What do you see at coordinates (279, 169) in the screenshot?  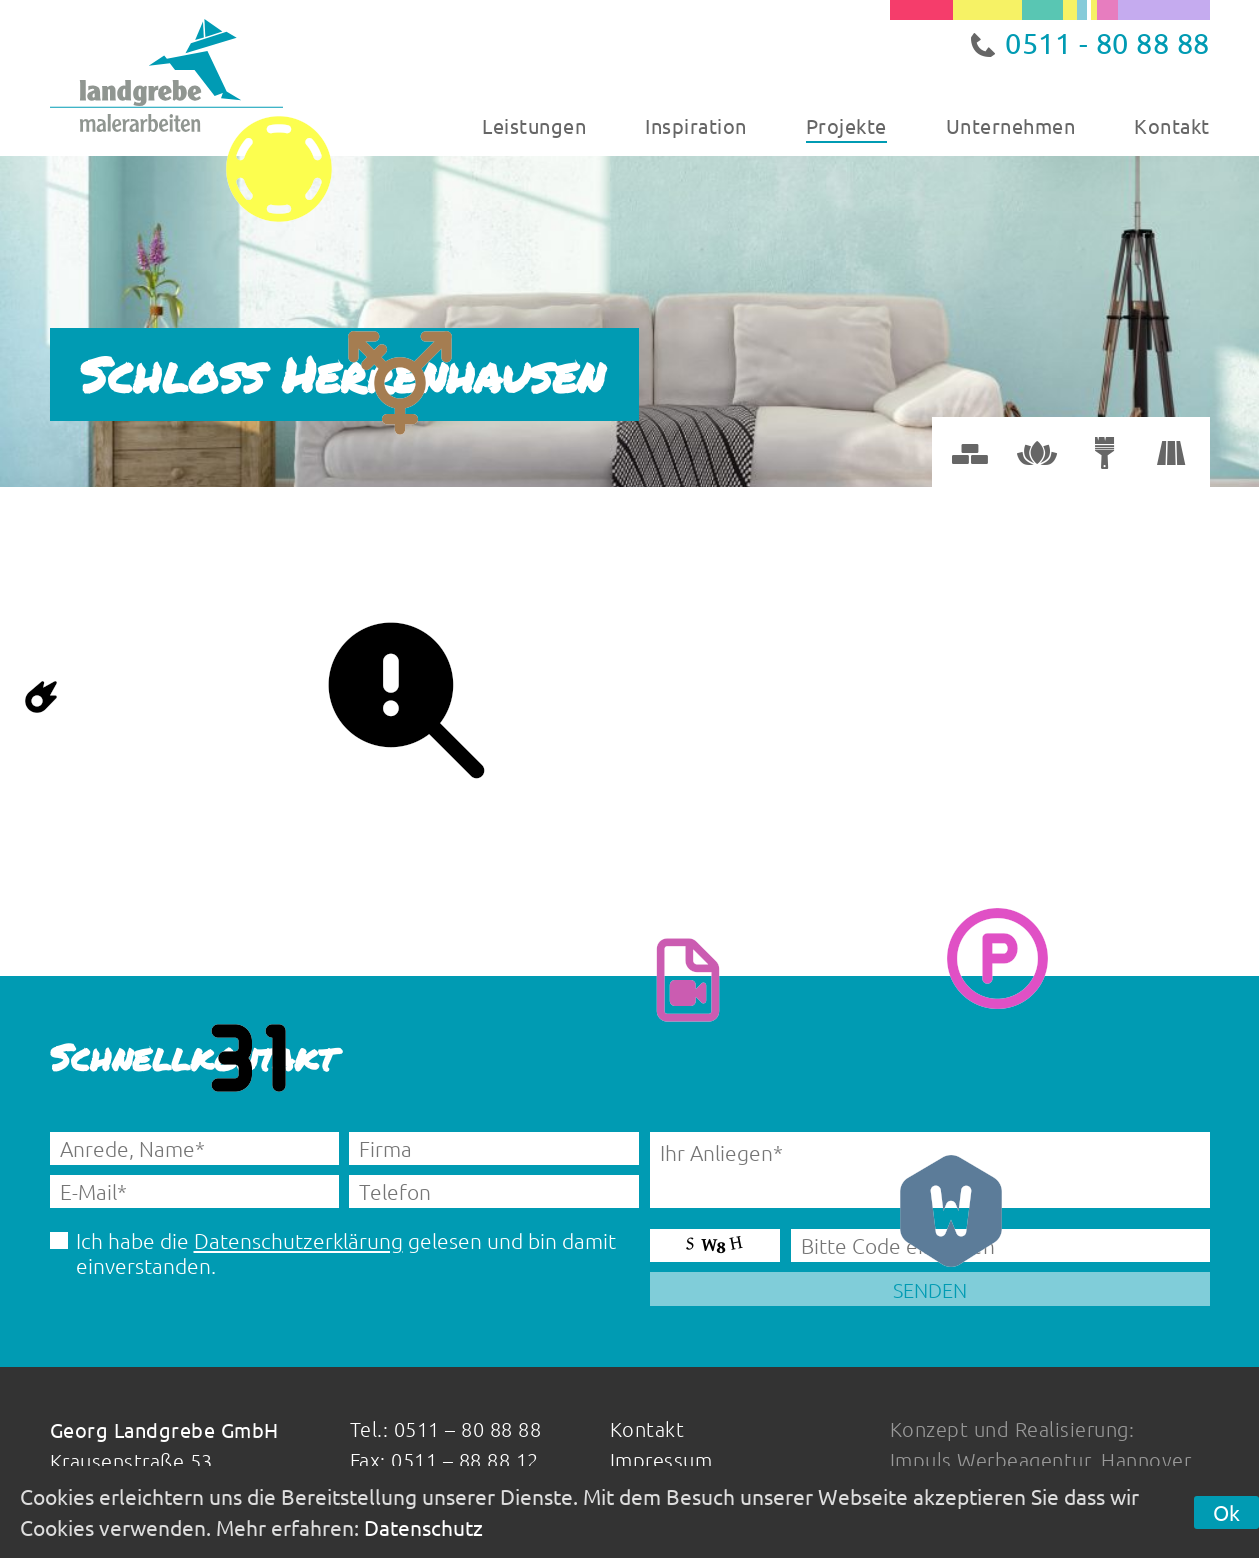 I see `indicates loading or processing in progress` at bounding box center [279, 169].